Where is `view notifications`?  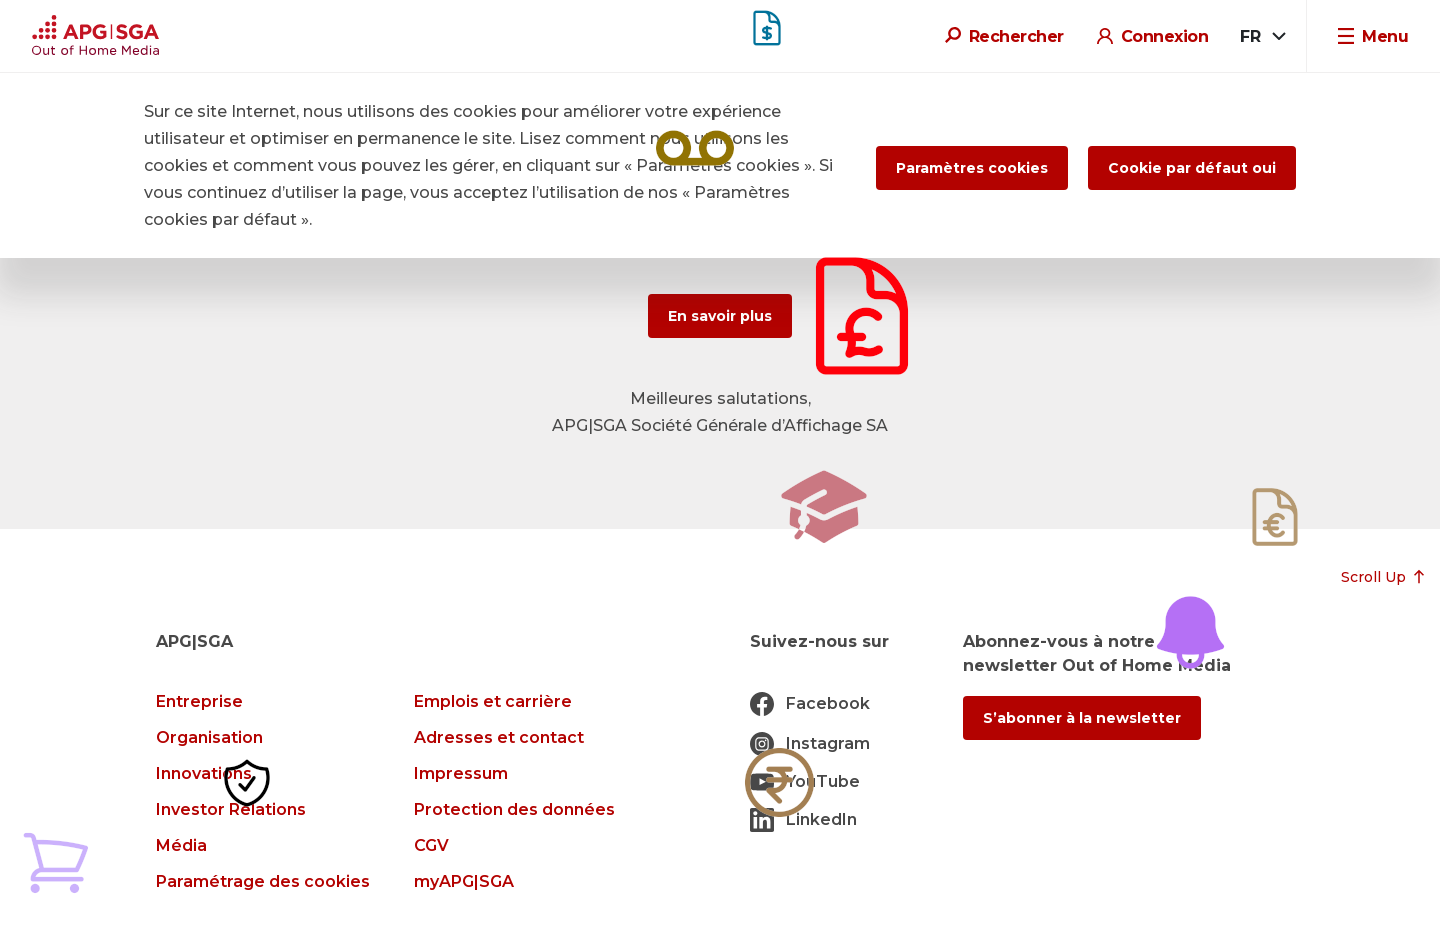 view notifications is located at coordinates (1190, 632).